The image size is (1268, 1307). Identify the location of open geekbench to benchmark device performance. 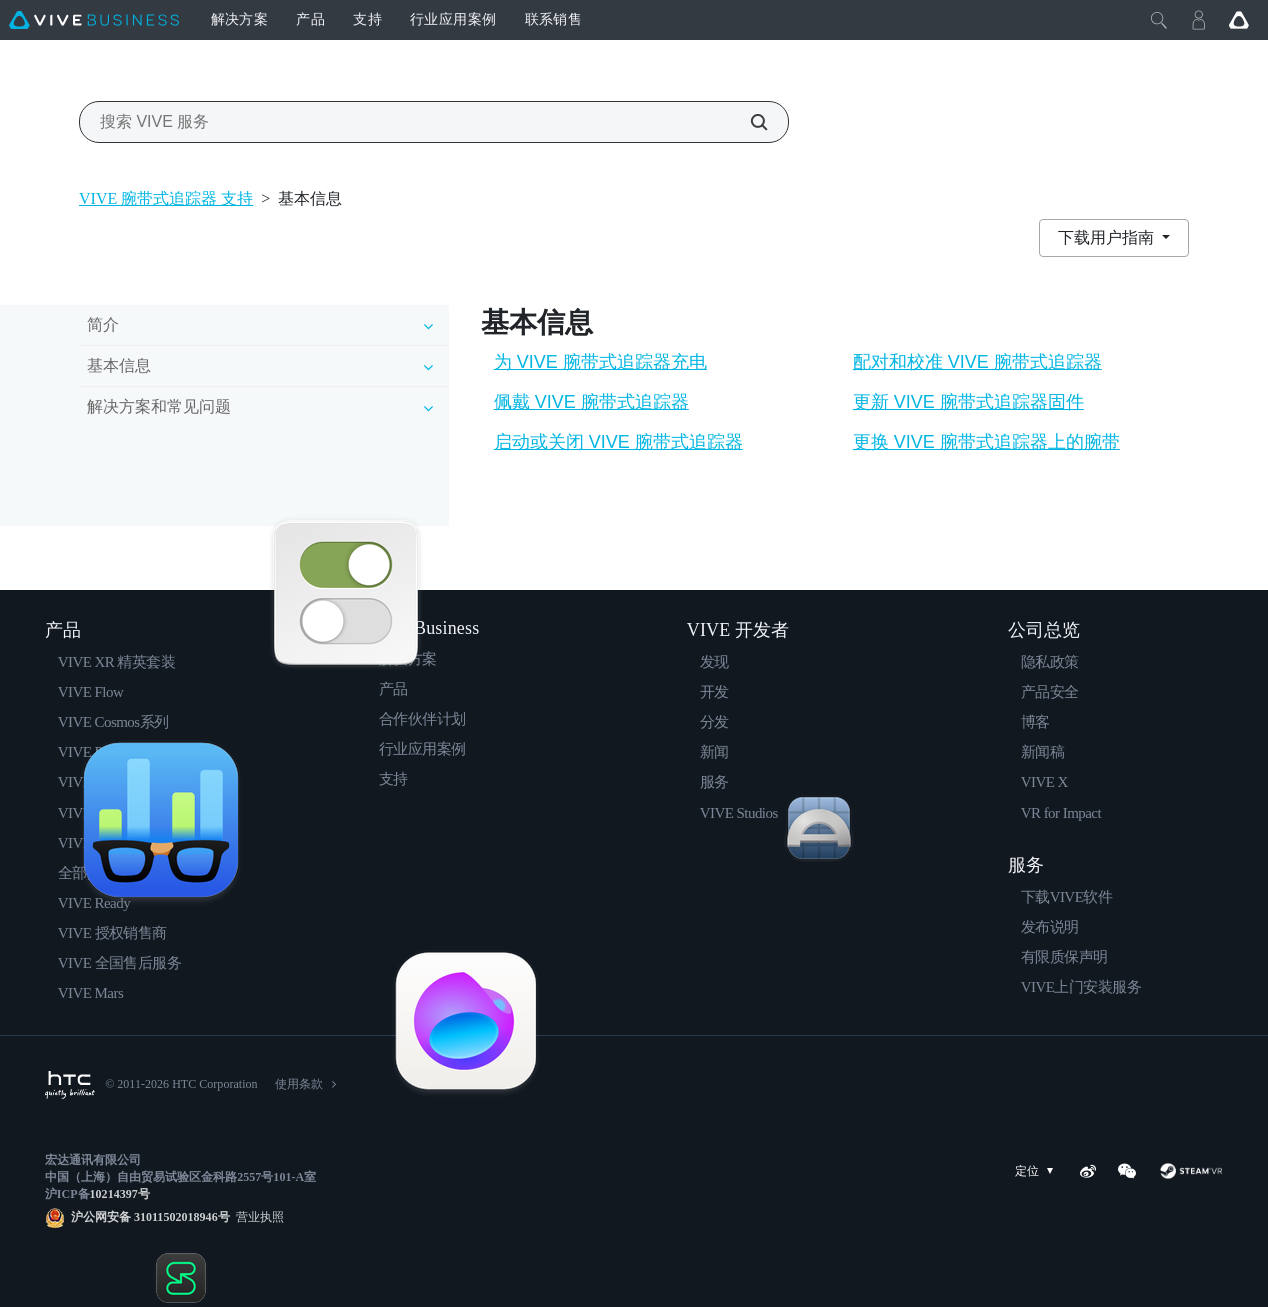
(161, 820).